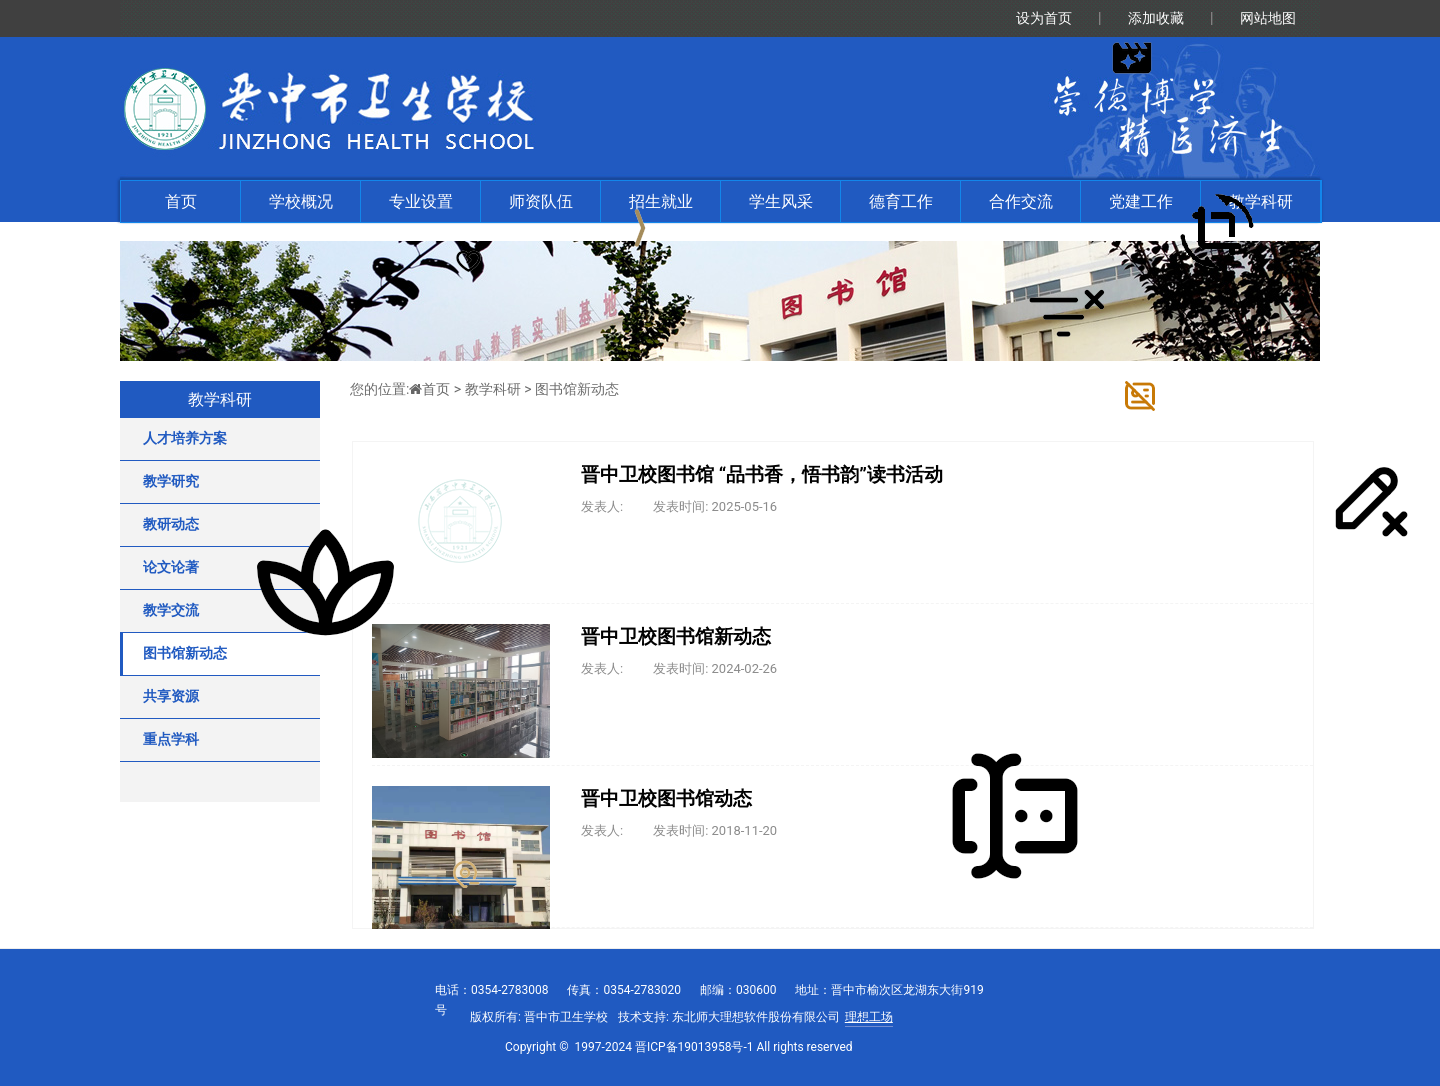 This screenshot has height=1086, width=1440. What do you see at coordinates (468, 260) in the screenshot?
I see `indicates a broken heart or heartbreak status` at bounding box center [468, 260].